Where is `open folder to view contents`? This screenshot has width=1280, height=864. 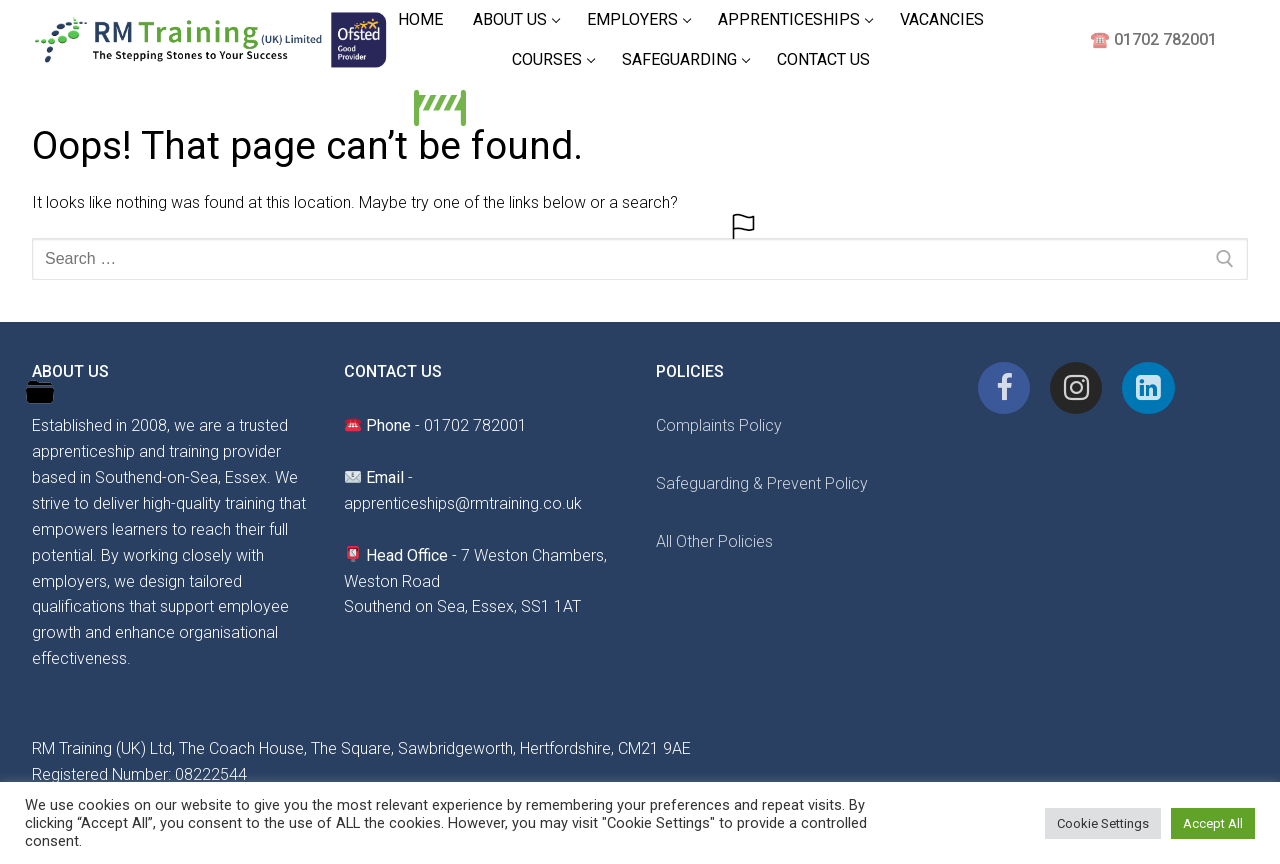
open folder to view contents is located at coordinates (40, 392).